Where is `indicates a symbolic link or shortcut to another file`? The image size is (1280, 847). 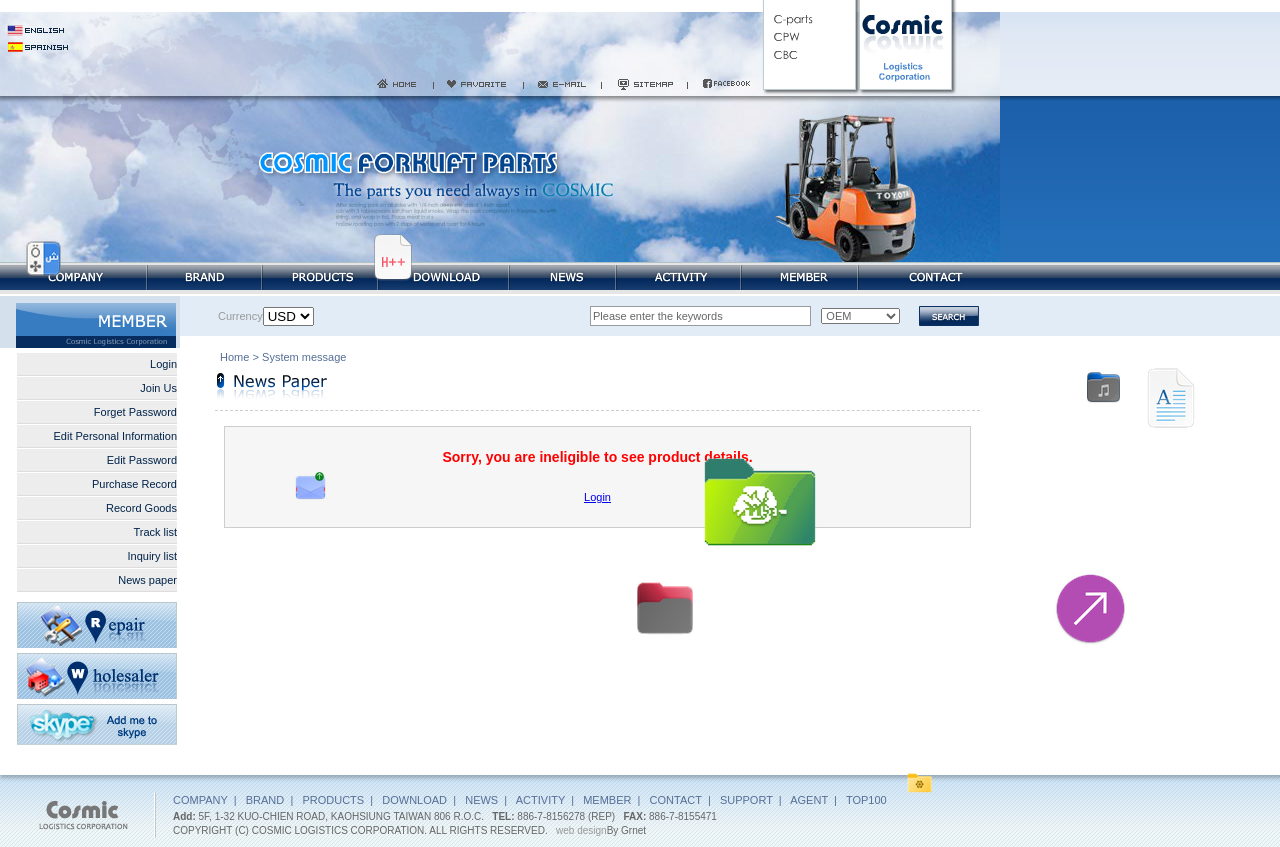 indicates a symbolic link or shortcut to another file is located at coordinates (1090, 608).